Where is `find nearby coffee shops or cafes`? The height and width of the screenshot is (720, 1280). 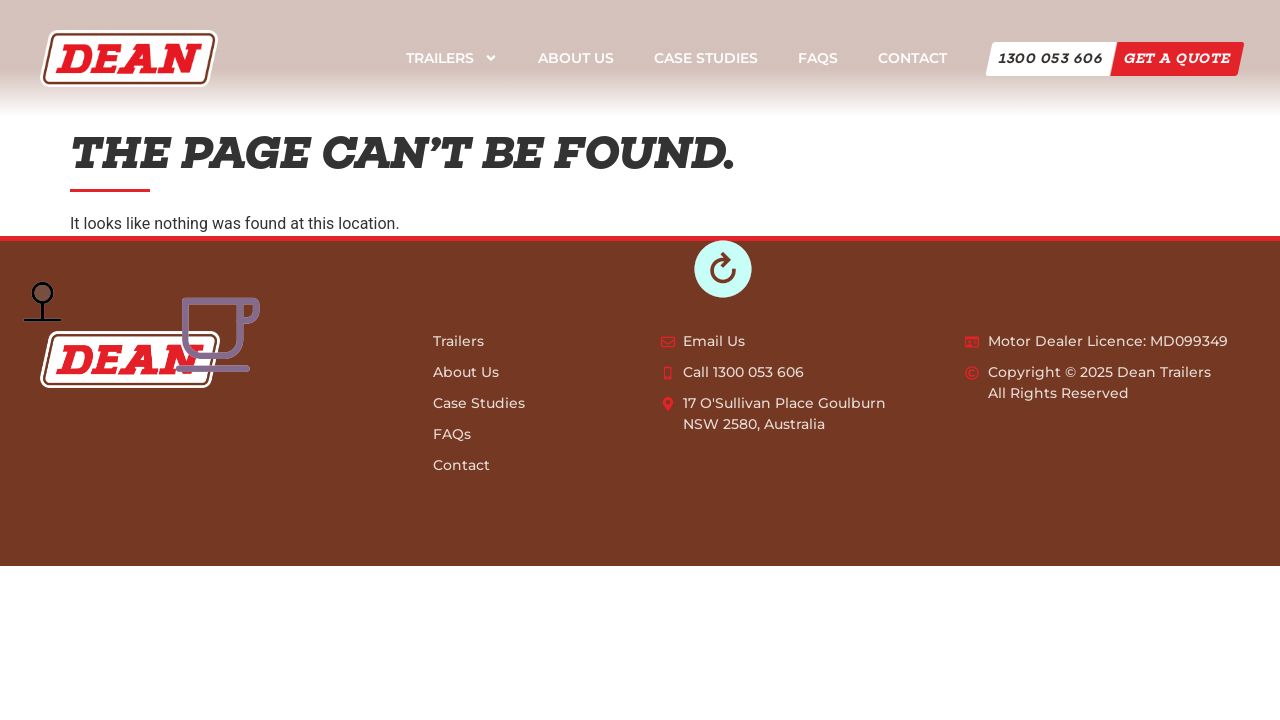
find nearby coffee shops or cafes is located at coordinates (217, 336).